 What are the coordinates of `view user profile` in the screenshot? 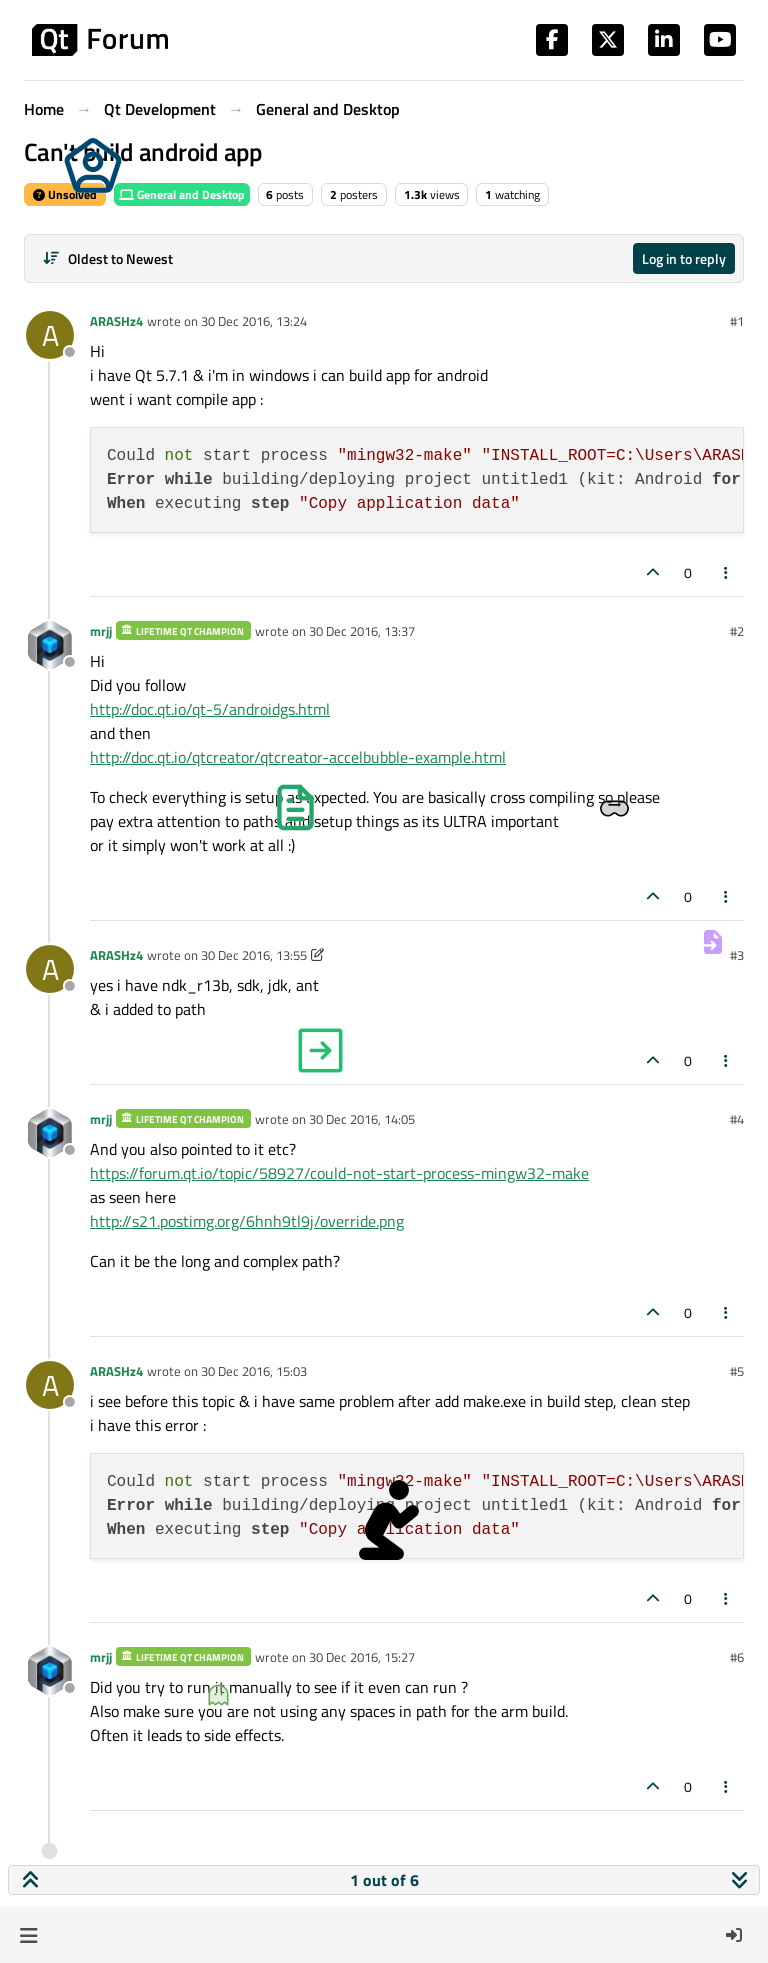 It's located at (93, 167).